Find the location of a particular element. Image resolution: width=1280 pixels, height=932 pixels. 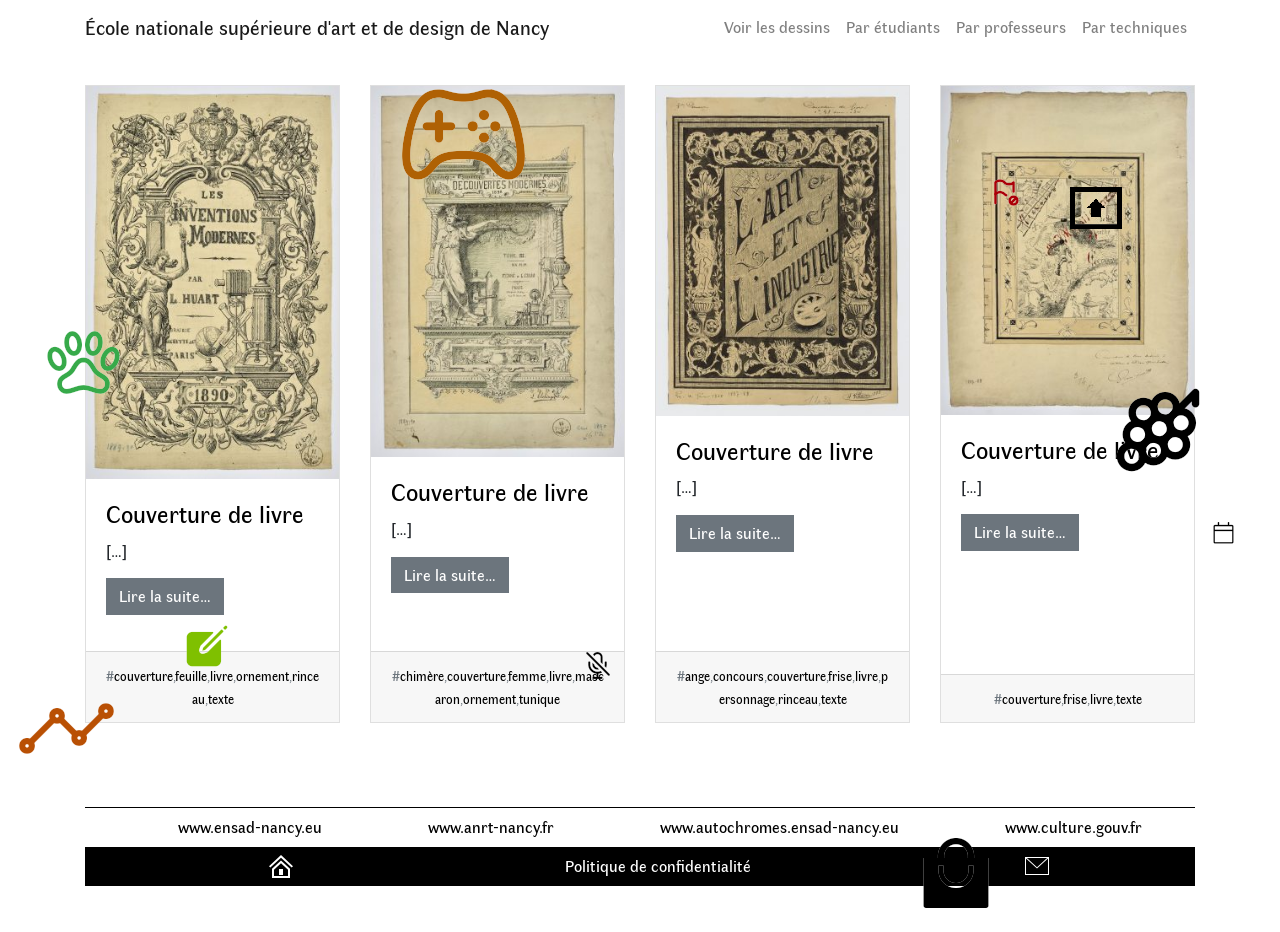

present to all or share screen is located at coordinates (1096, 208).